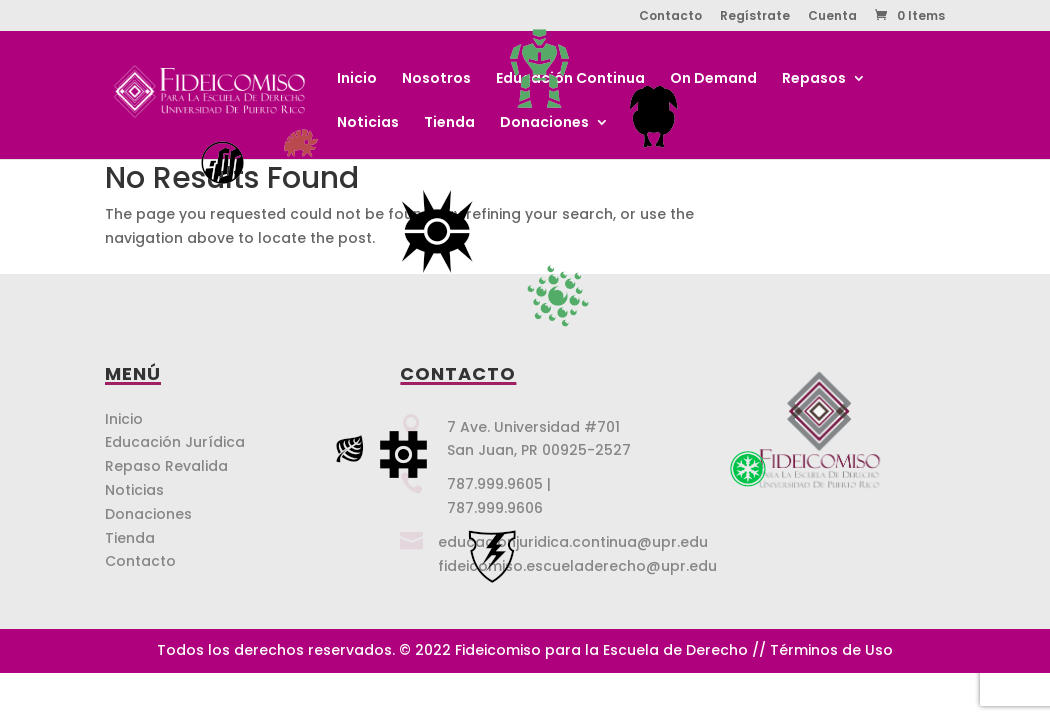 This screenshot has height=720, width=1050. I want to click on represents a plant or nature category, so click(349, 448).